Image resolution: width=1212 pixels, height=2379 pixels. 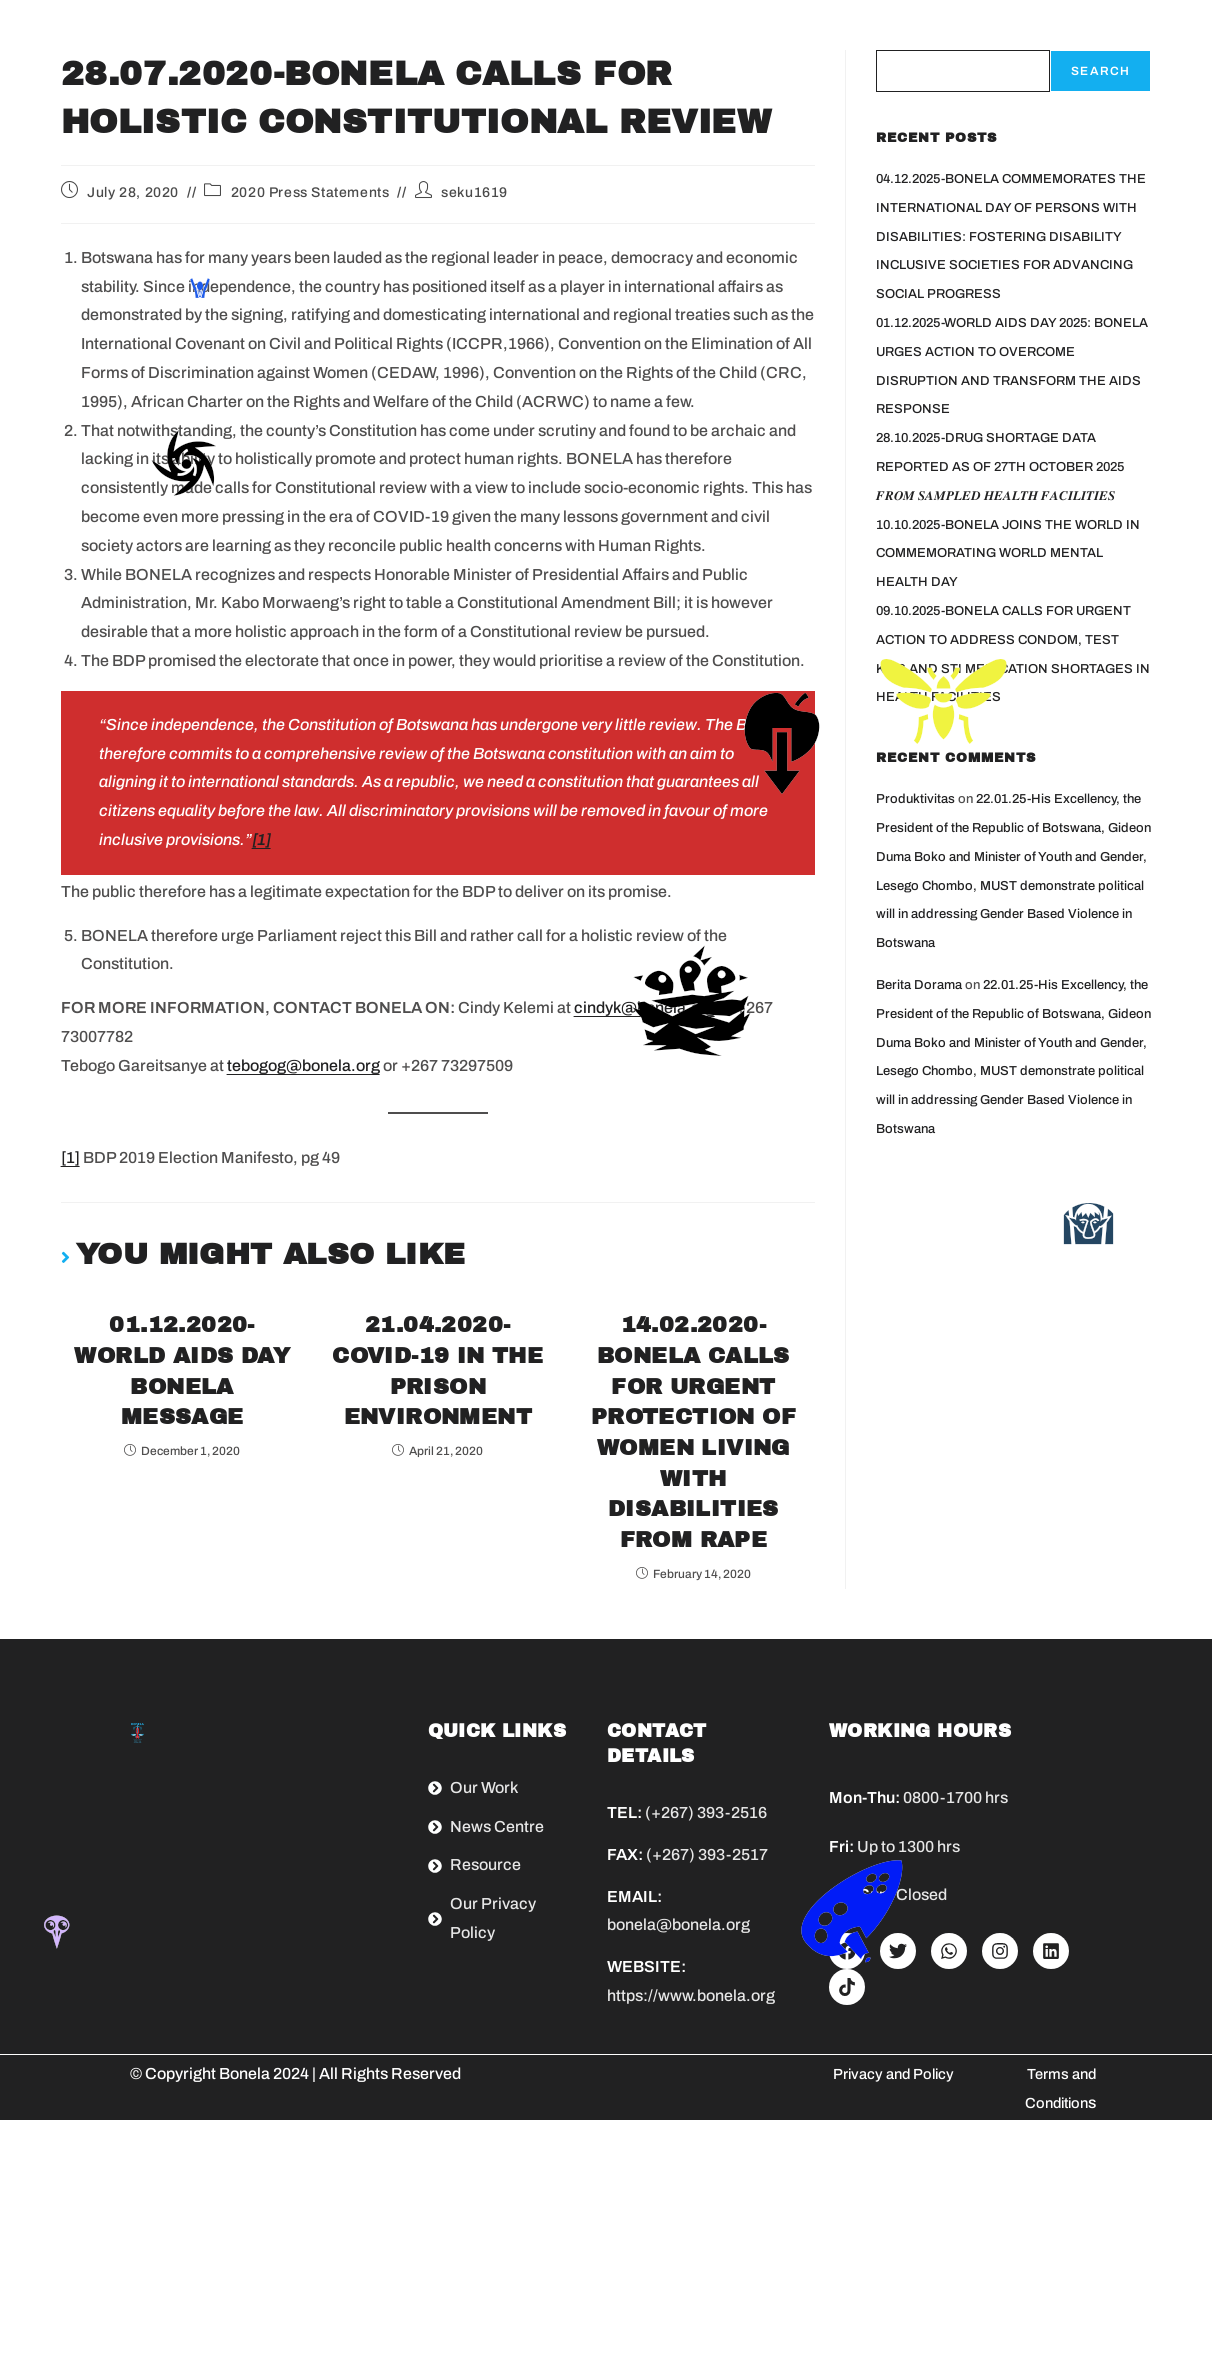 What do you see at coordinates (200, 288) in the screenshot?
I see `indicates a winner or top performer` at bounding box center [200, 288].